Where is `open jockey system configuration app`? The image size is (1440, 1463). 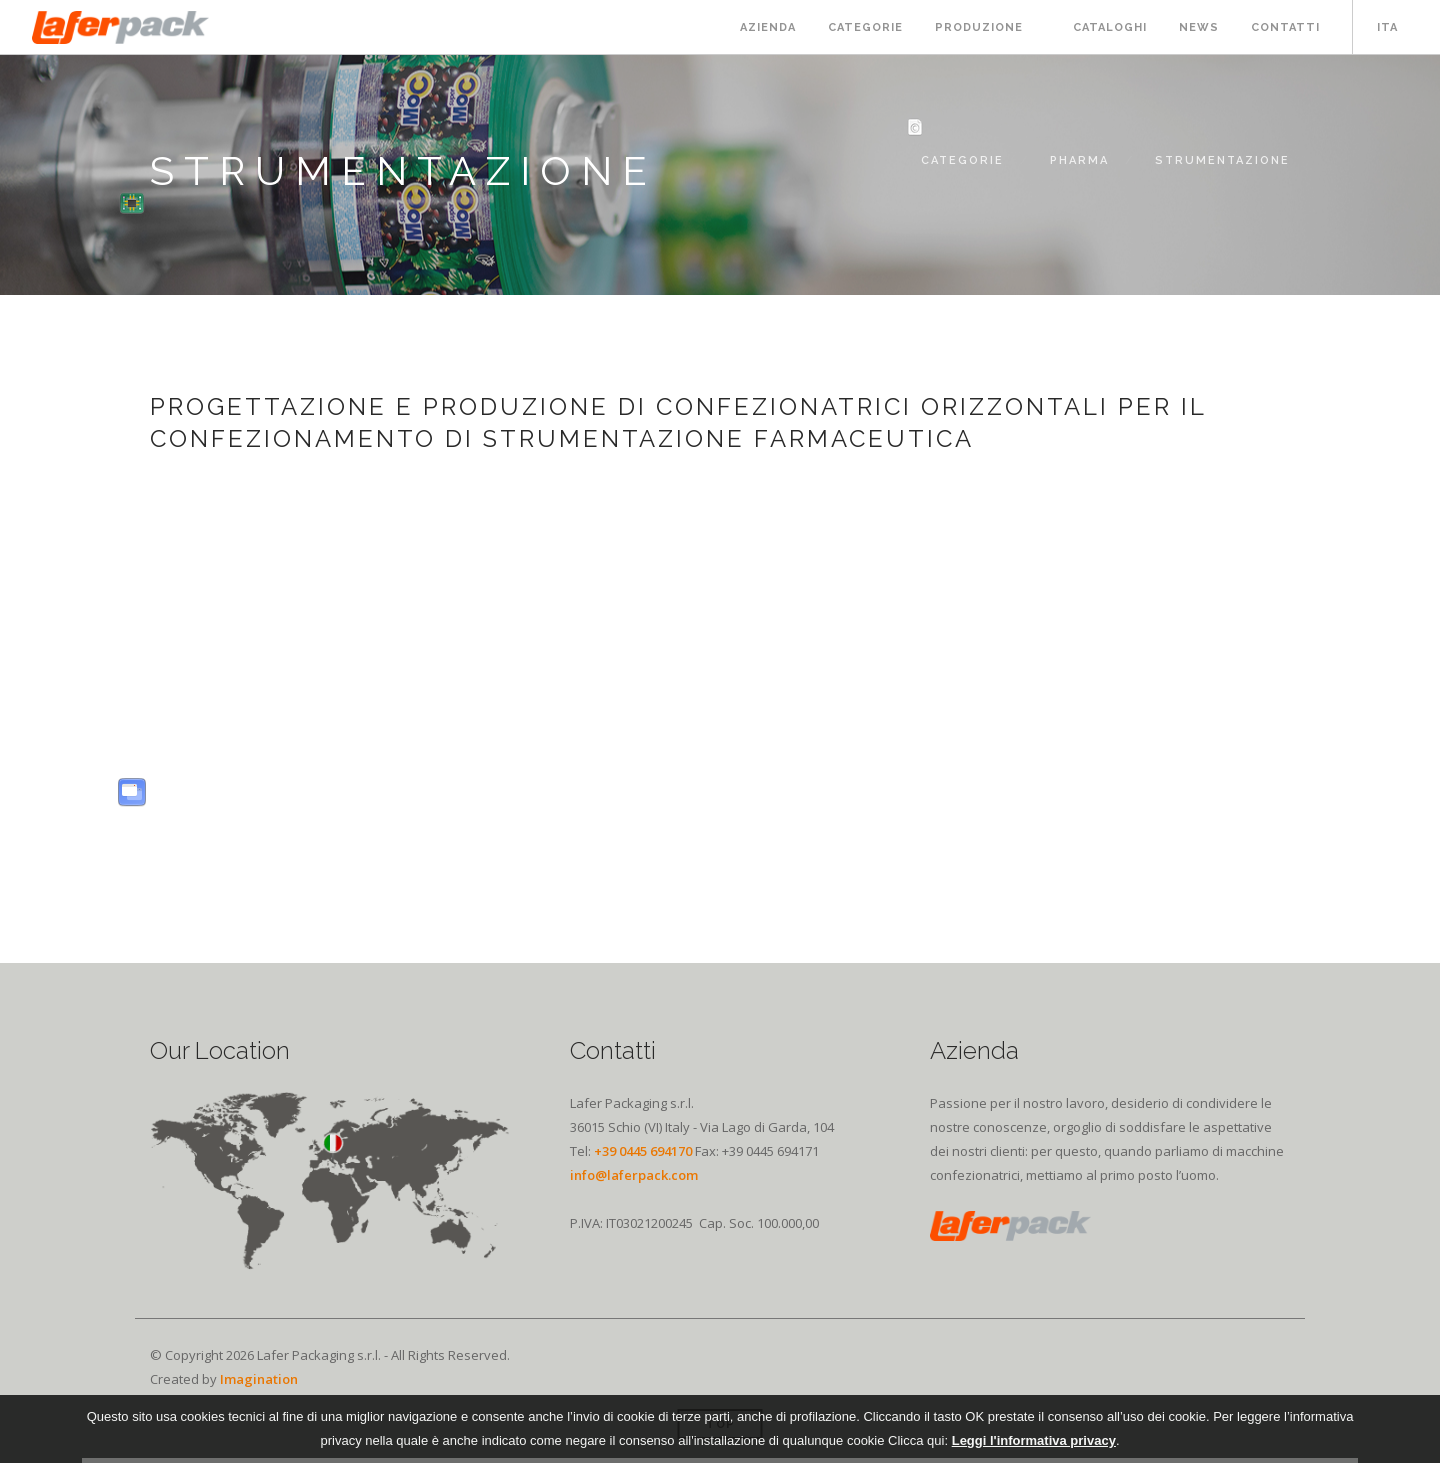 open jockey system configuration app is located at coordinates (132, 203).